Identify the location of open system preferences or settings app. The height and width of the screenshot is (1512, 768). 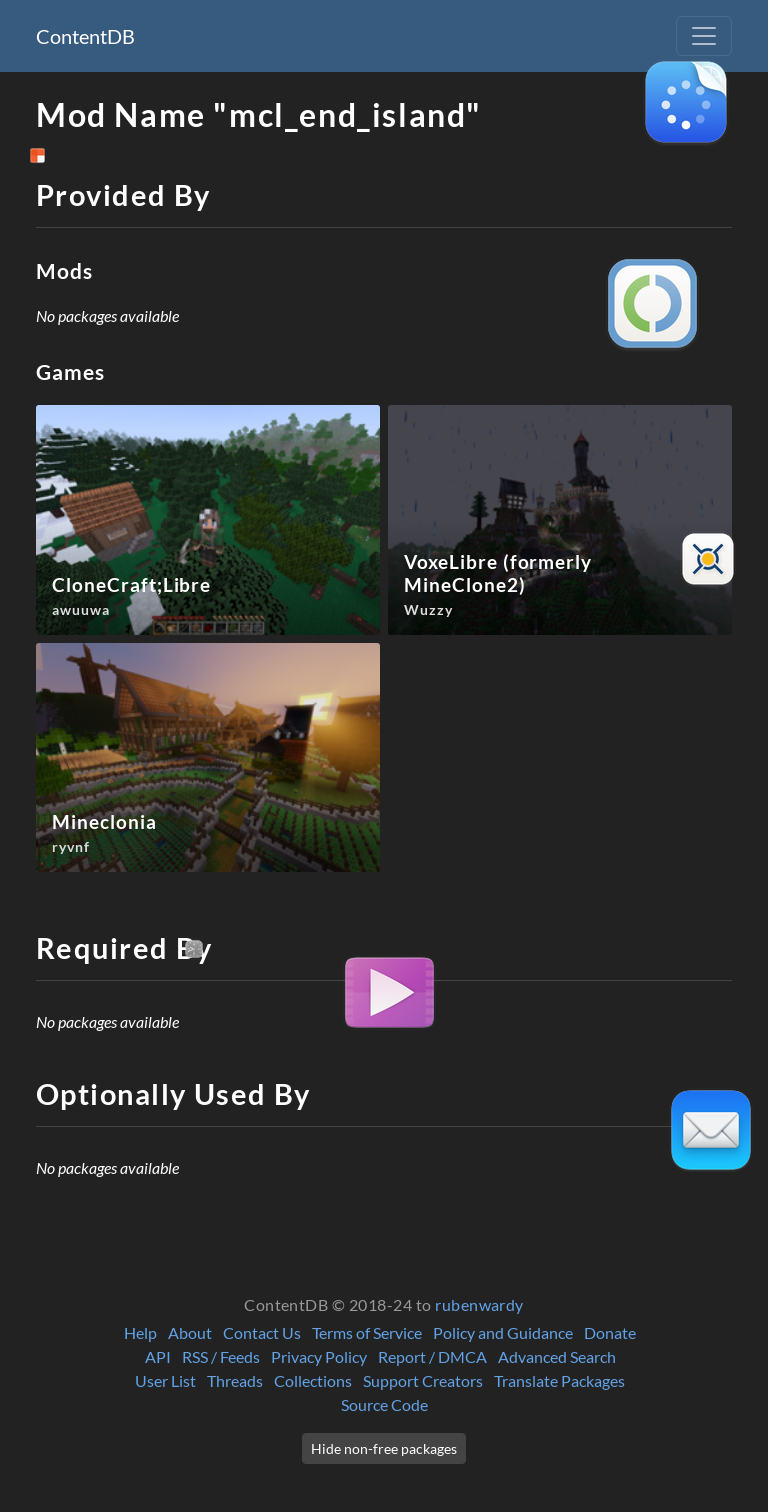
(686, 102).